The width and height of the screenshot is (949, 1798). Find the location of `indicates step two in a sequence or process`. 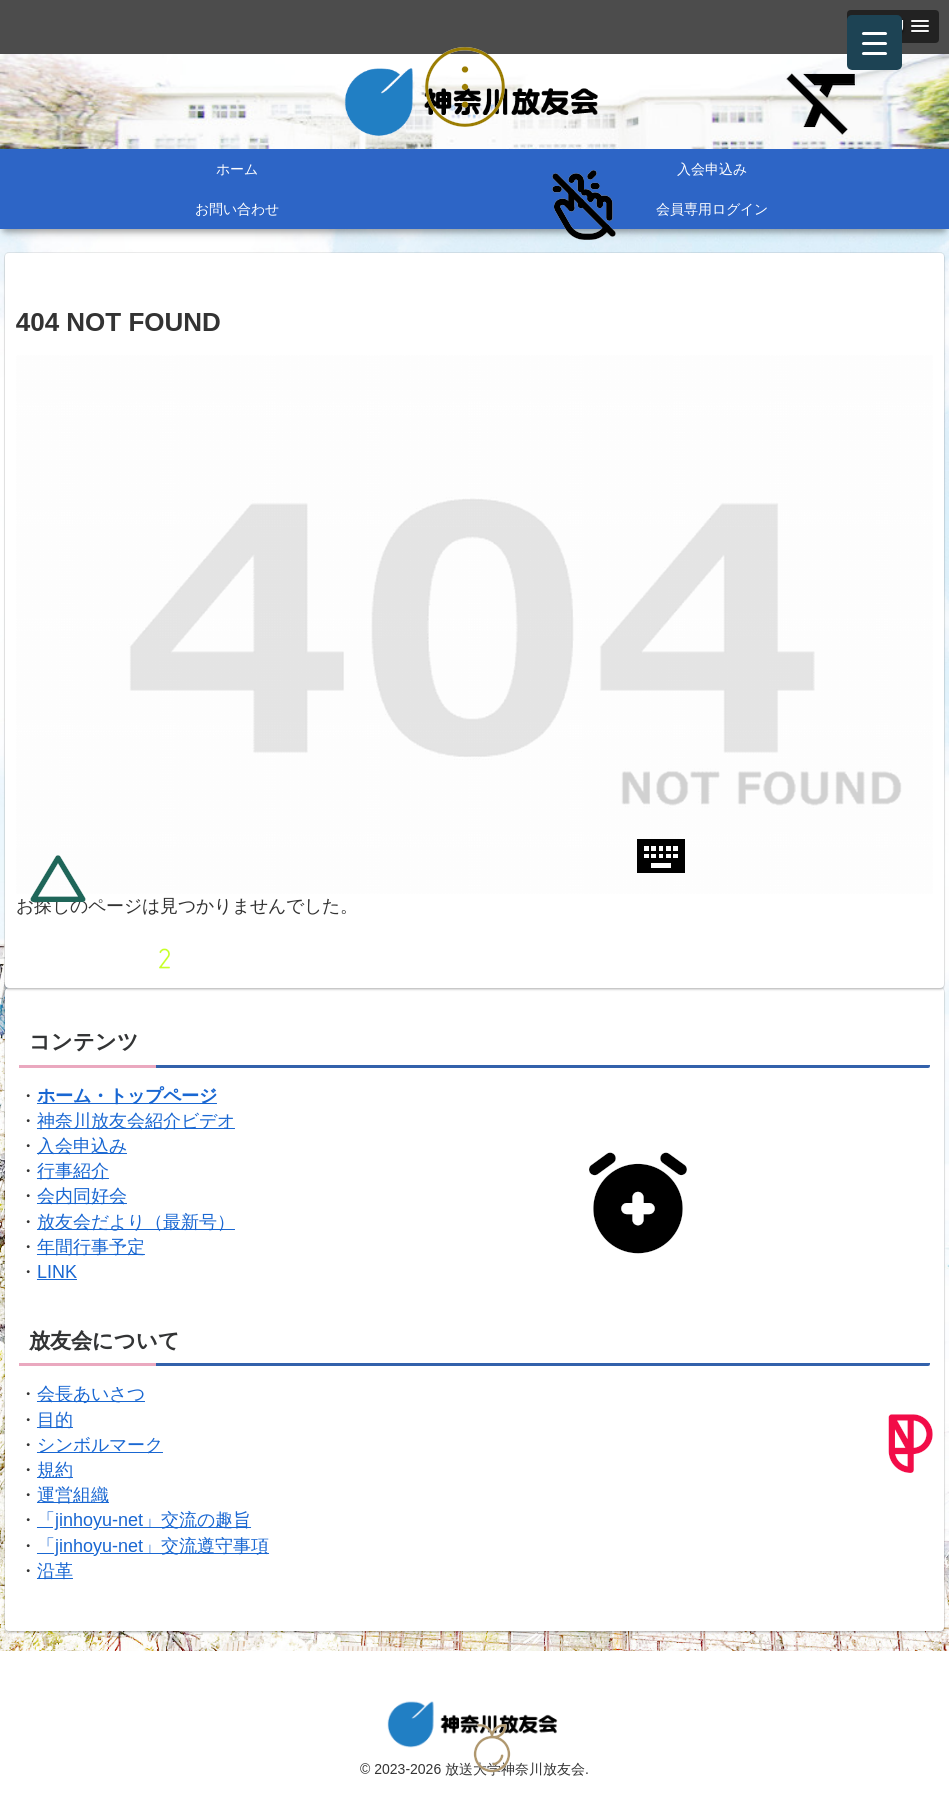

indicates step two in a sequence or process is located at coordinates (164, 958).